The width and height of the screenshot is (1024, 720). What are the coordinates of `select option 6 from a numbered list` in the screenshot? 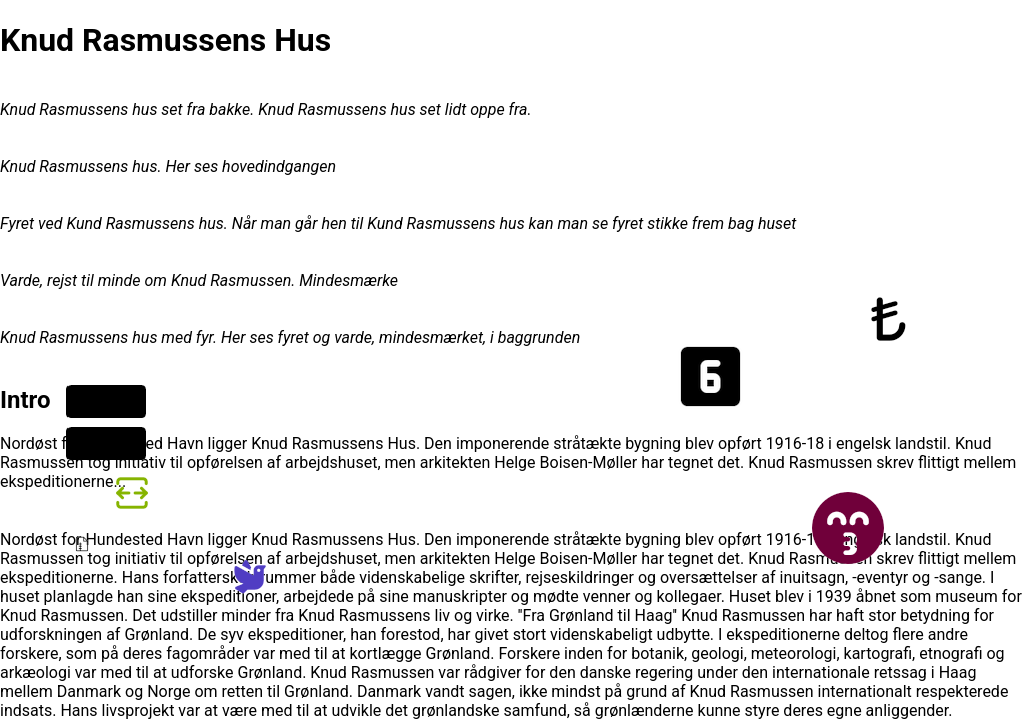 It's located at (710, 376).